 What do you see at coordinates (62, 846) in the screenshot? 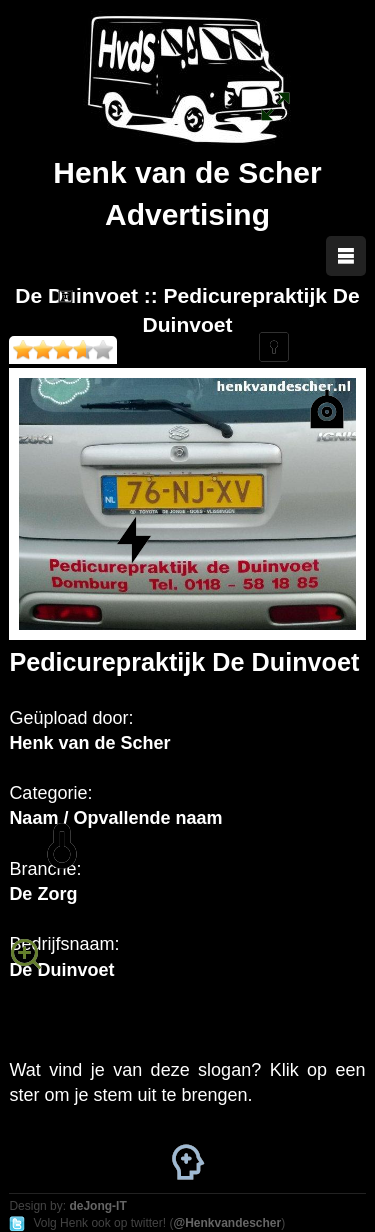
I see `indicates high temperature or heat warning` at bounding box center [62, 846].